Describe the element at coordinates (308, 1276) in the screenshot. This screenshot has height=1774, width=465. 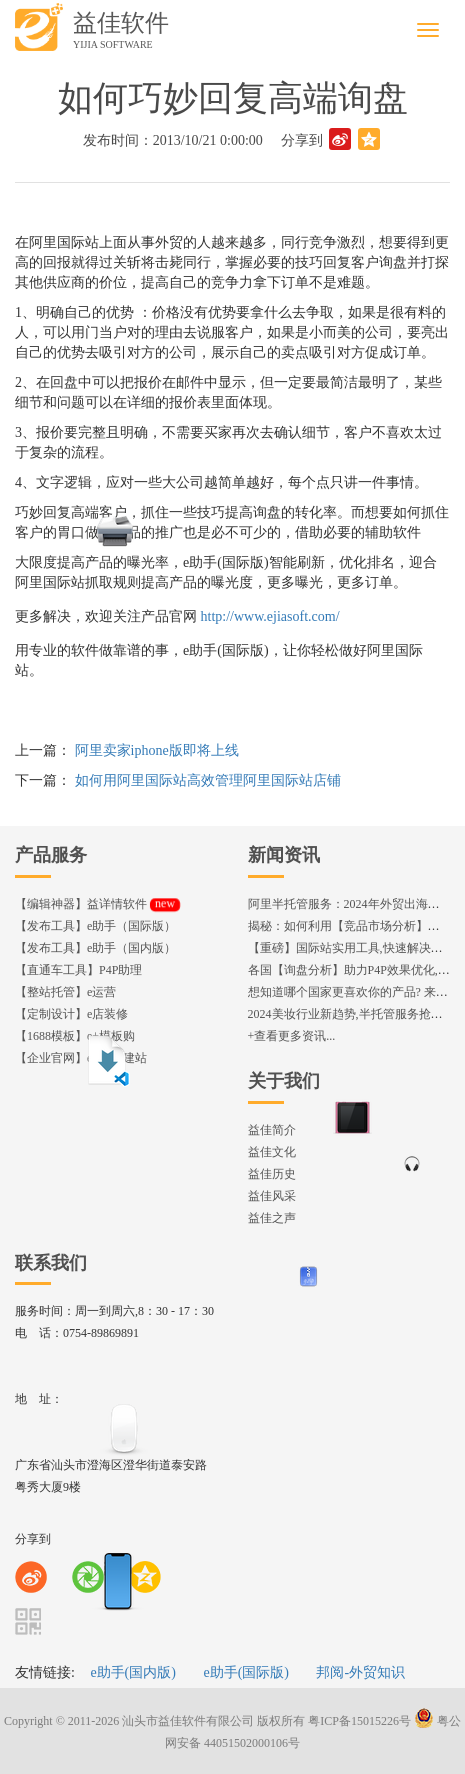
I see `a gzip compressed archive file` at that location.